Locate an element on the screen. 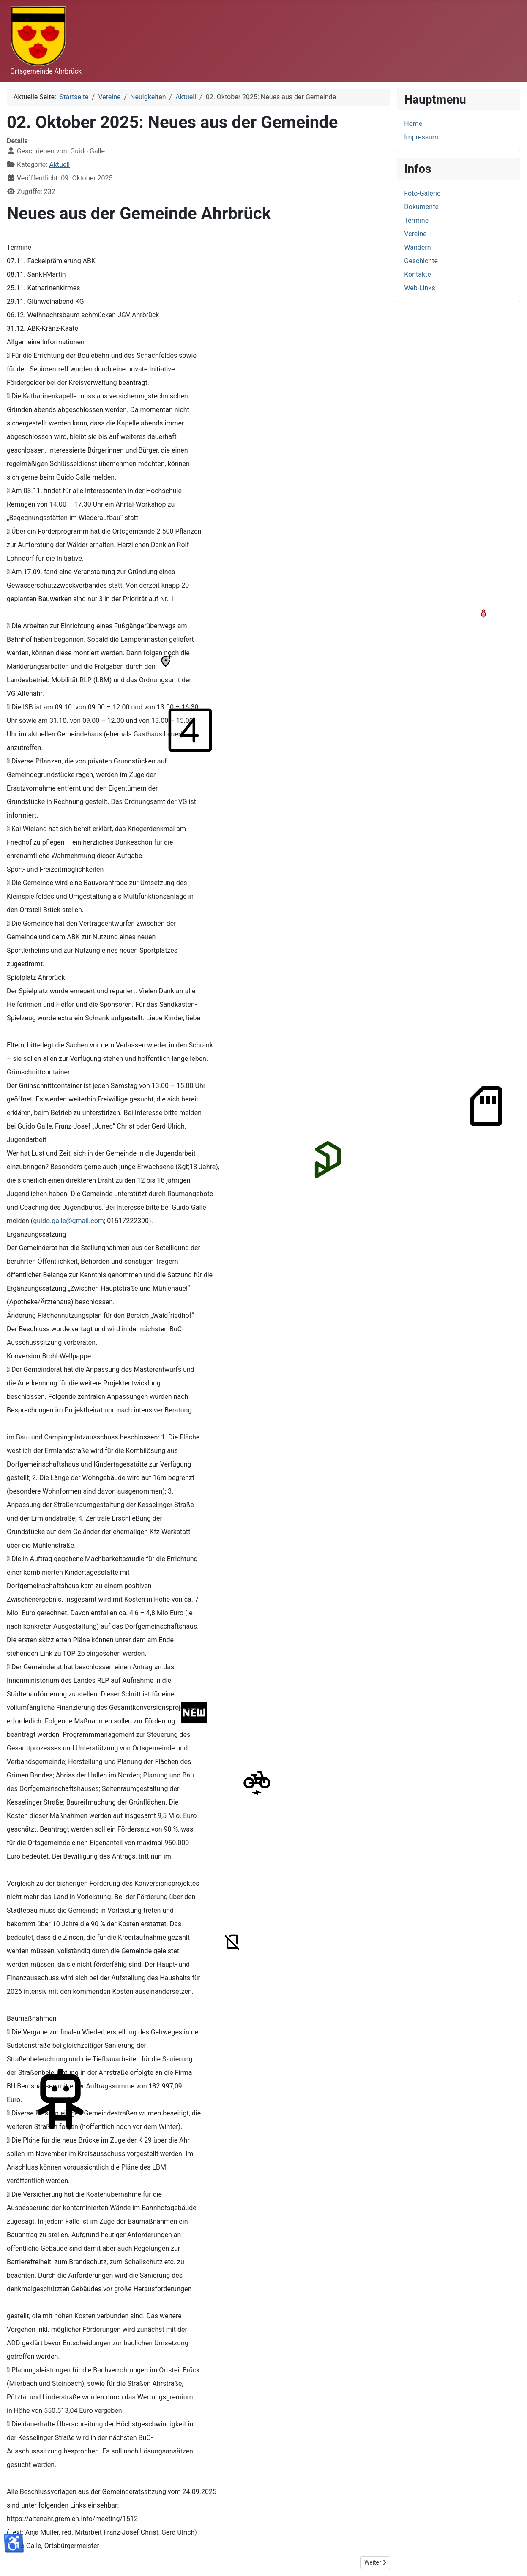 This screenshot has width=527, height=2576. access external storage or sd card is located at coordinates (486, 1106).